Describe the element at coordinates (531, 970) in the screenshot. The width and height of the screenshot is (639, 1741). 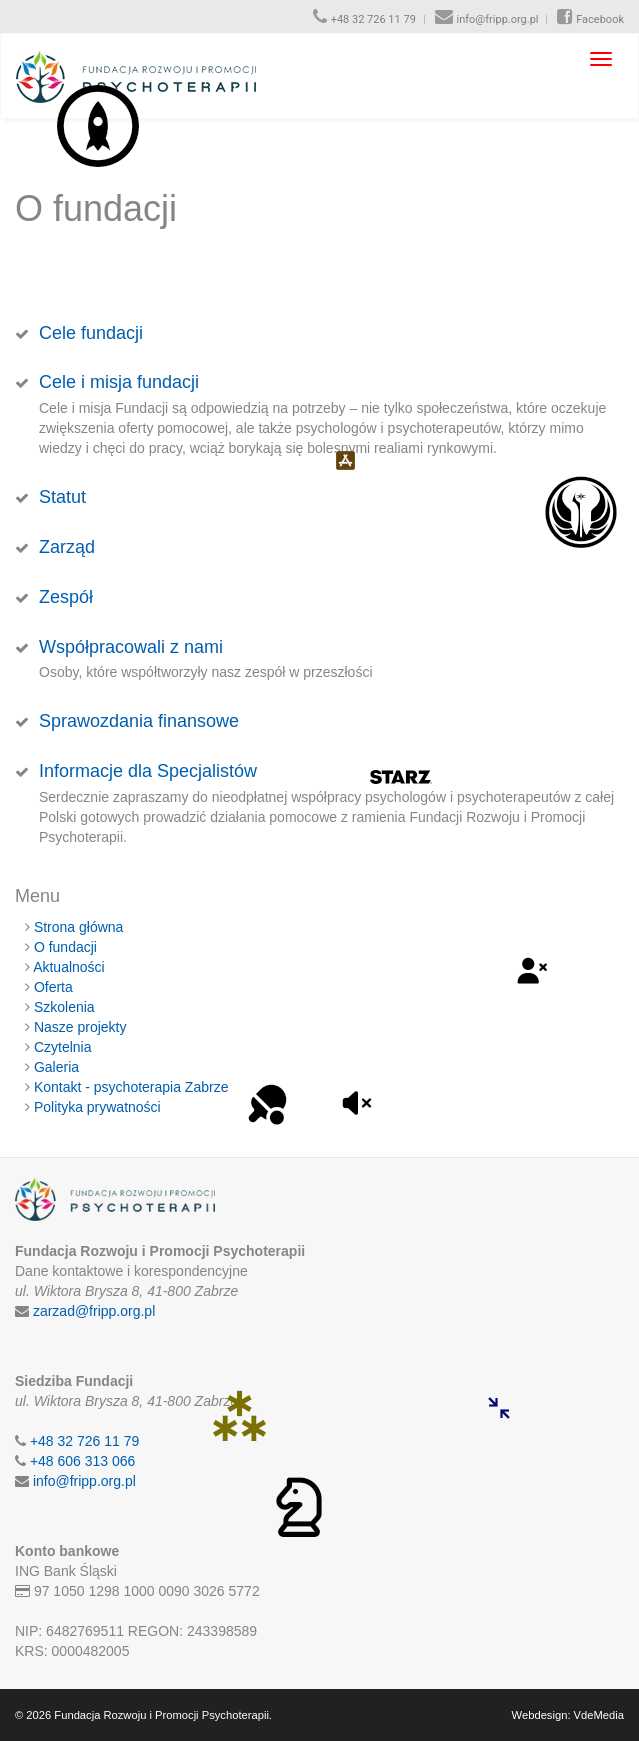
I see `remove a user from the list` at that location.